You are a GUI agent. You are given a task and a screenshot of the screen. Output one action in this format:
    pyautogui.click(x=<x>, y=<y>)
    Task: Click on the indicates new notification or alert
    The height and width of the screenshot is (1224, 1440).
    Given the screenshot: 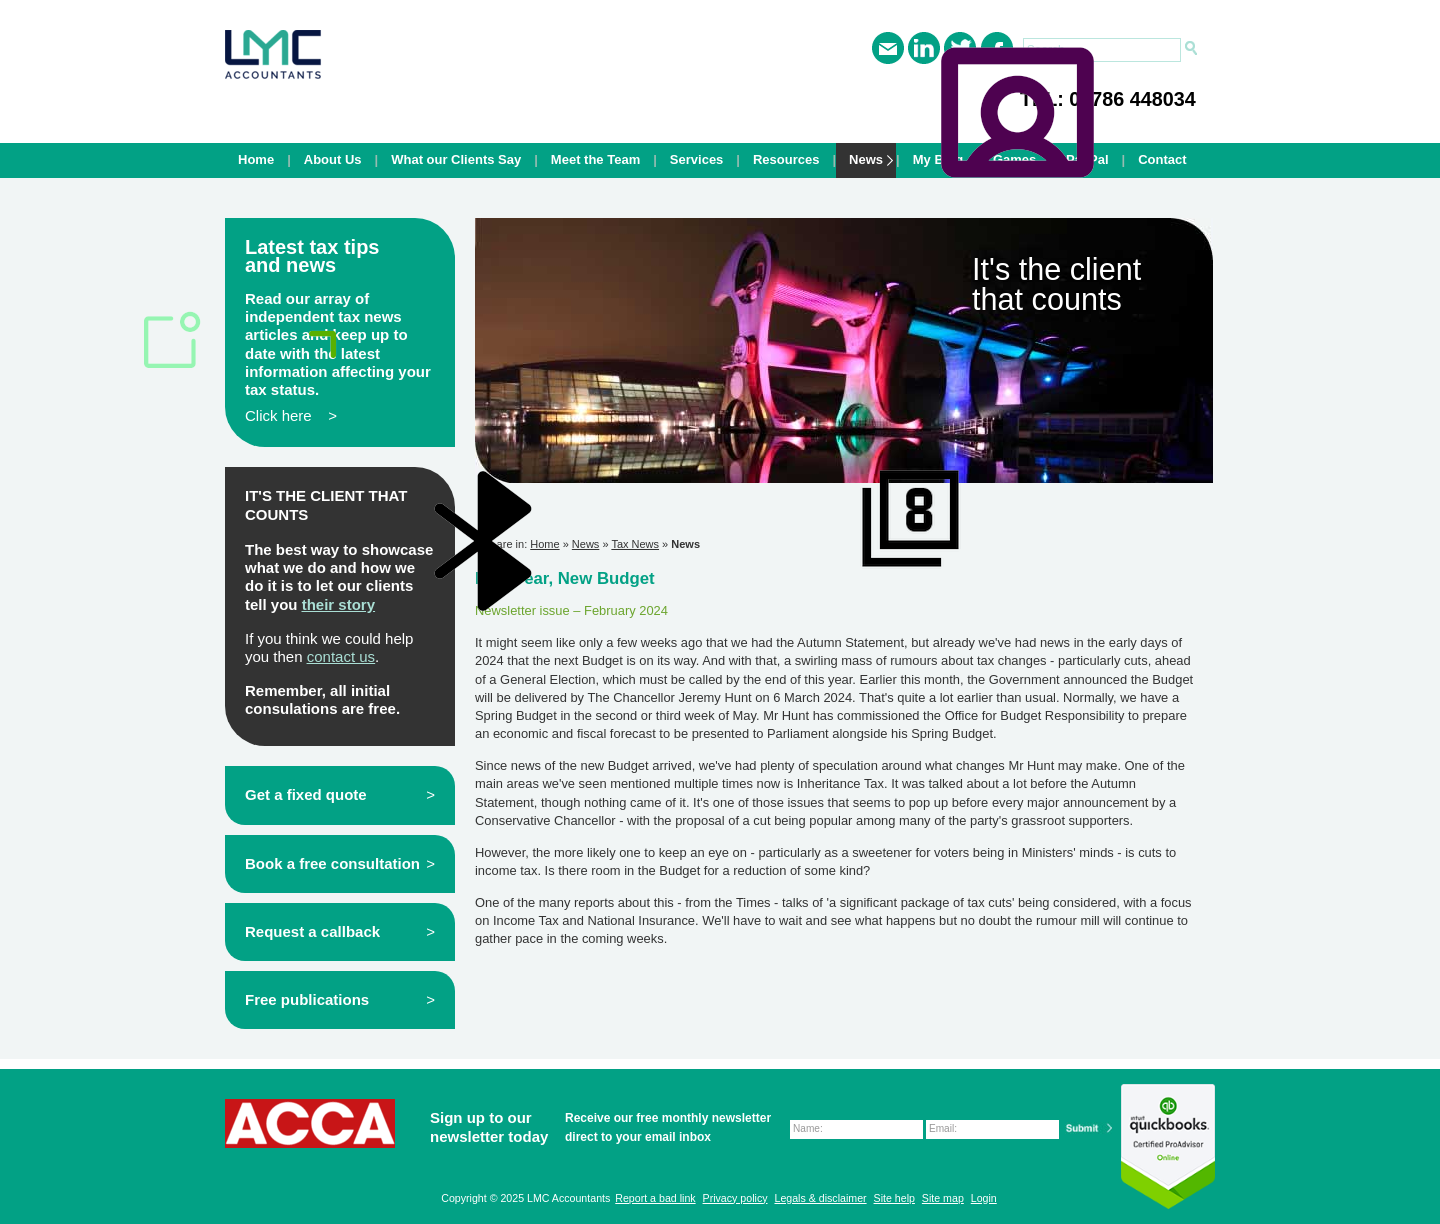 What is the action you would take?
    pyautogui.click(x=171, y=341)
    